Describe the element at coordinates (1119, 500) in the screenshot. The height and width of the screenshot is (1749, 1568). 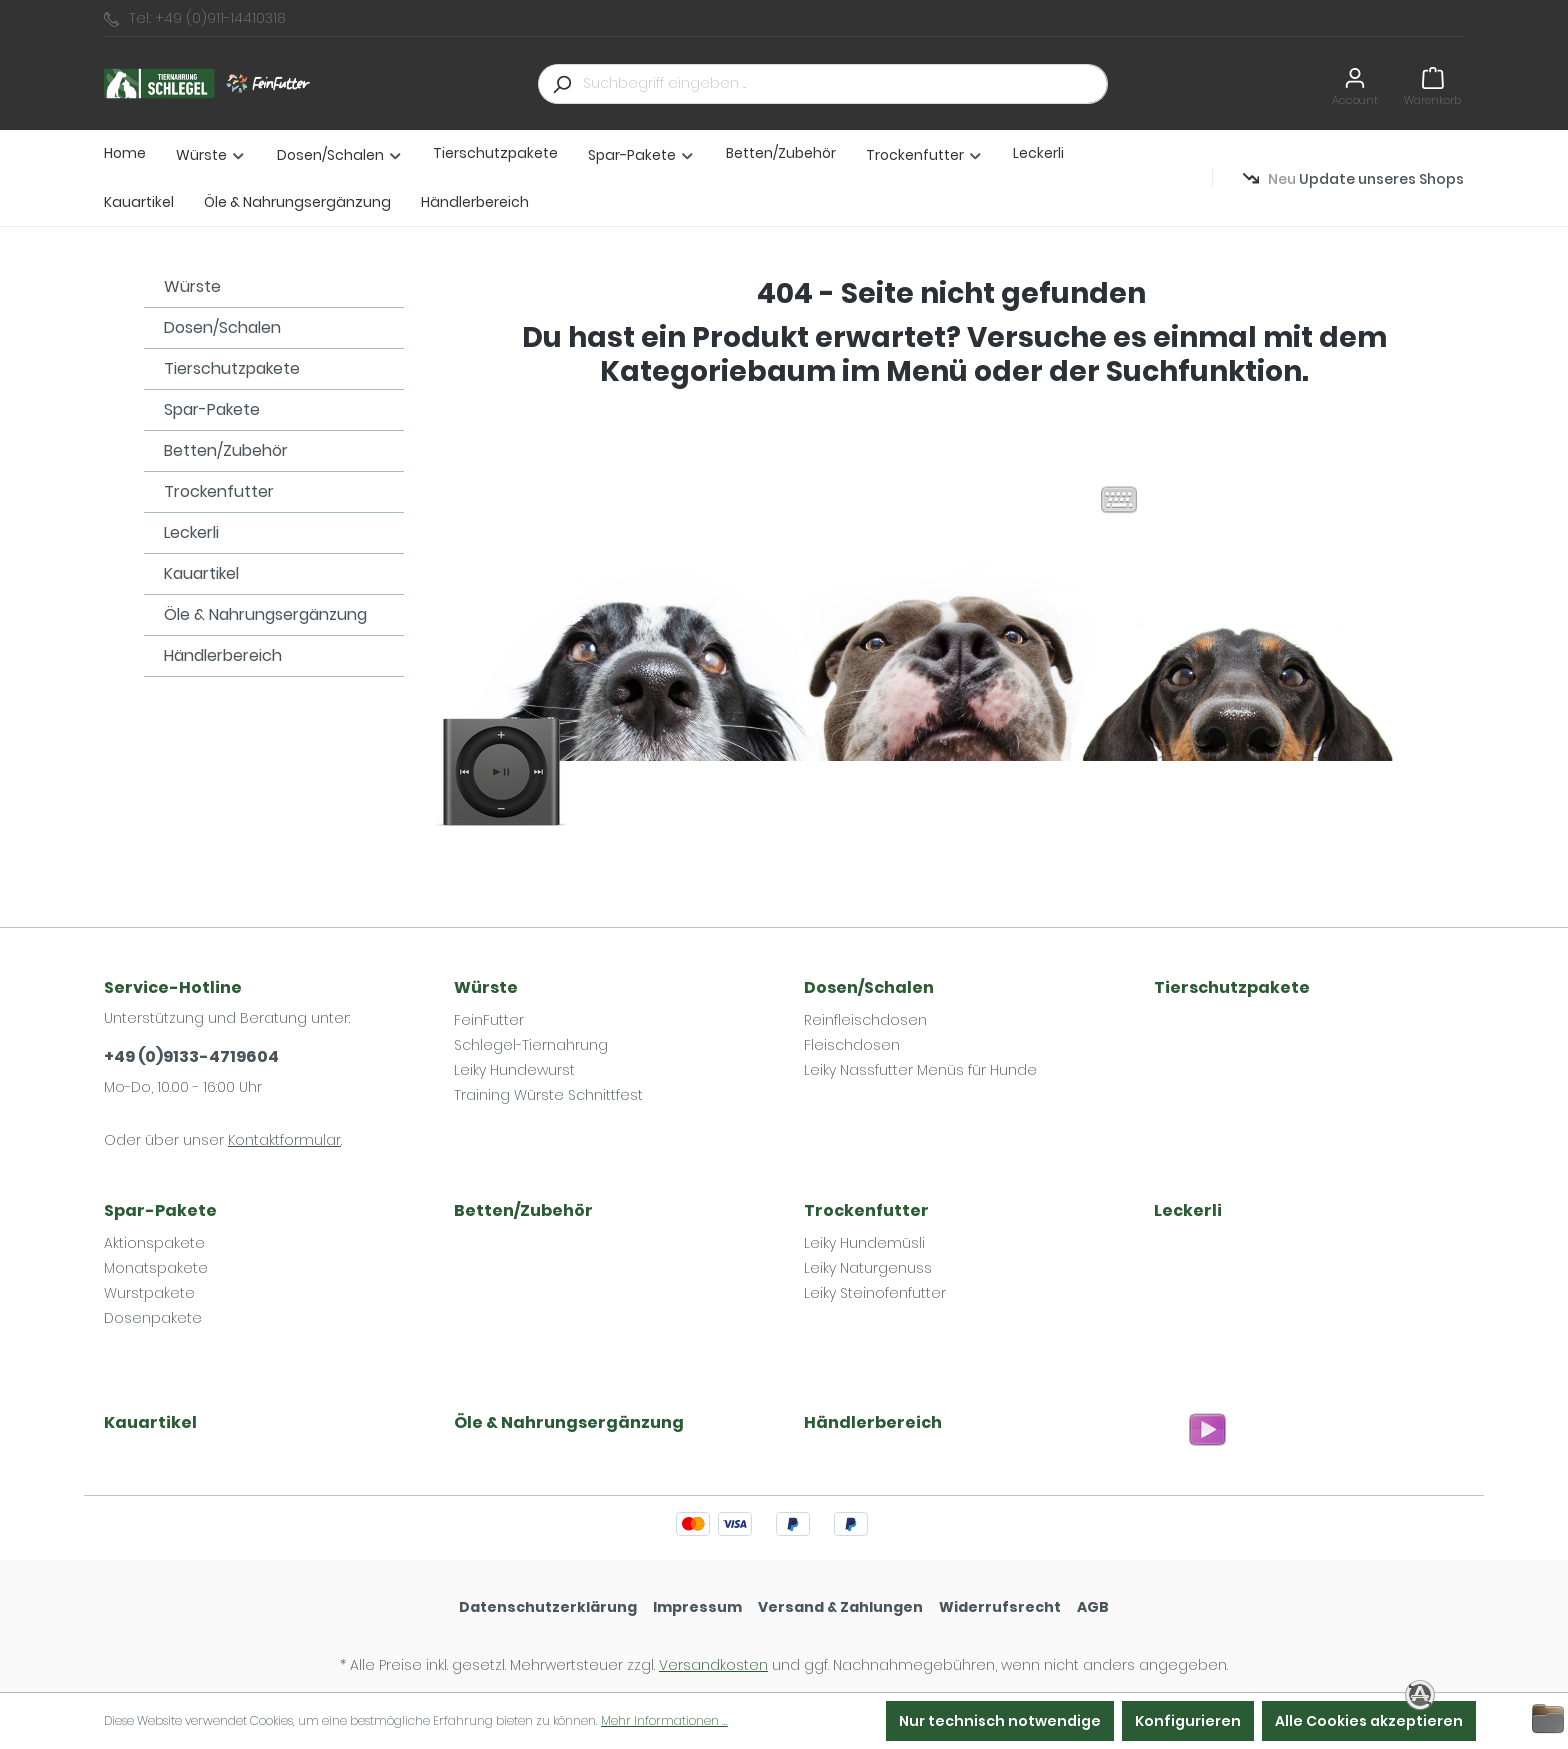
I see `open keyboard settings` at that location.